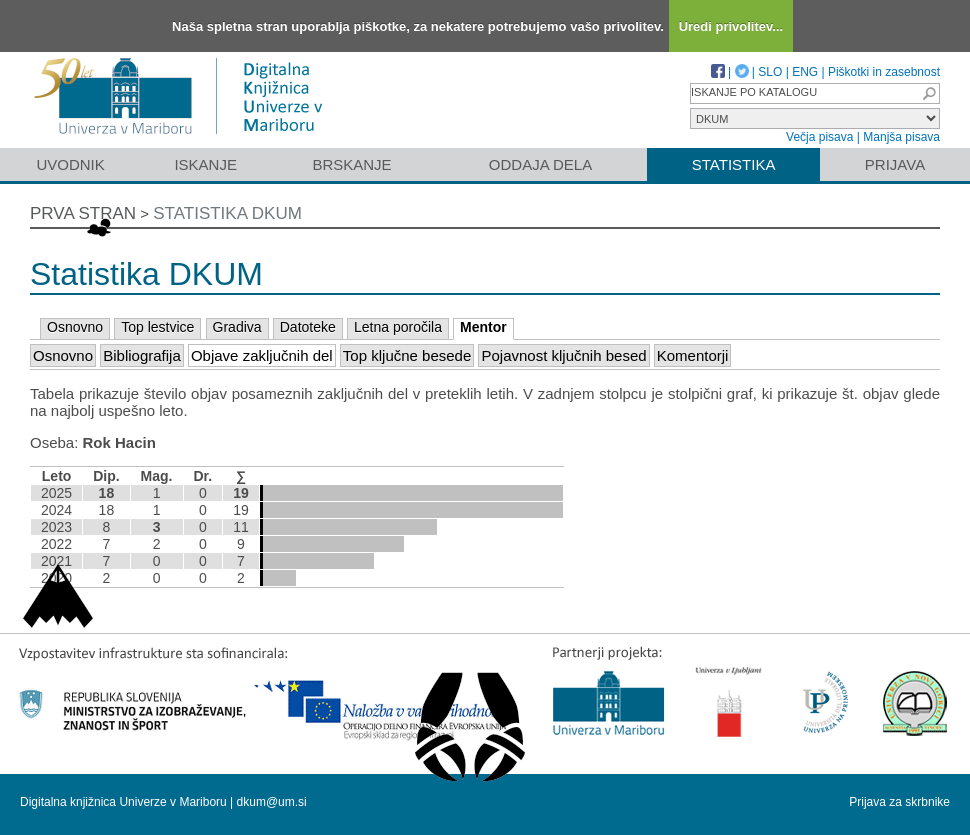 The width and height of the screenshot is (970, 835). Describe the element at coordinates (99, 228) in the screenshot. I see `view current weather conditions` at that location.